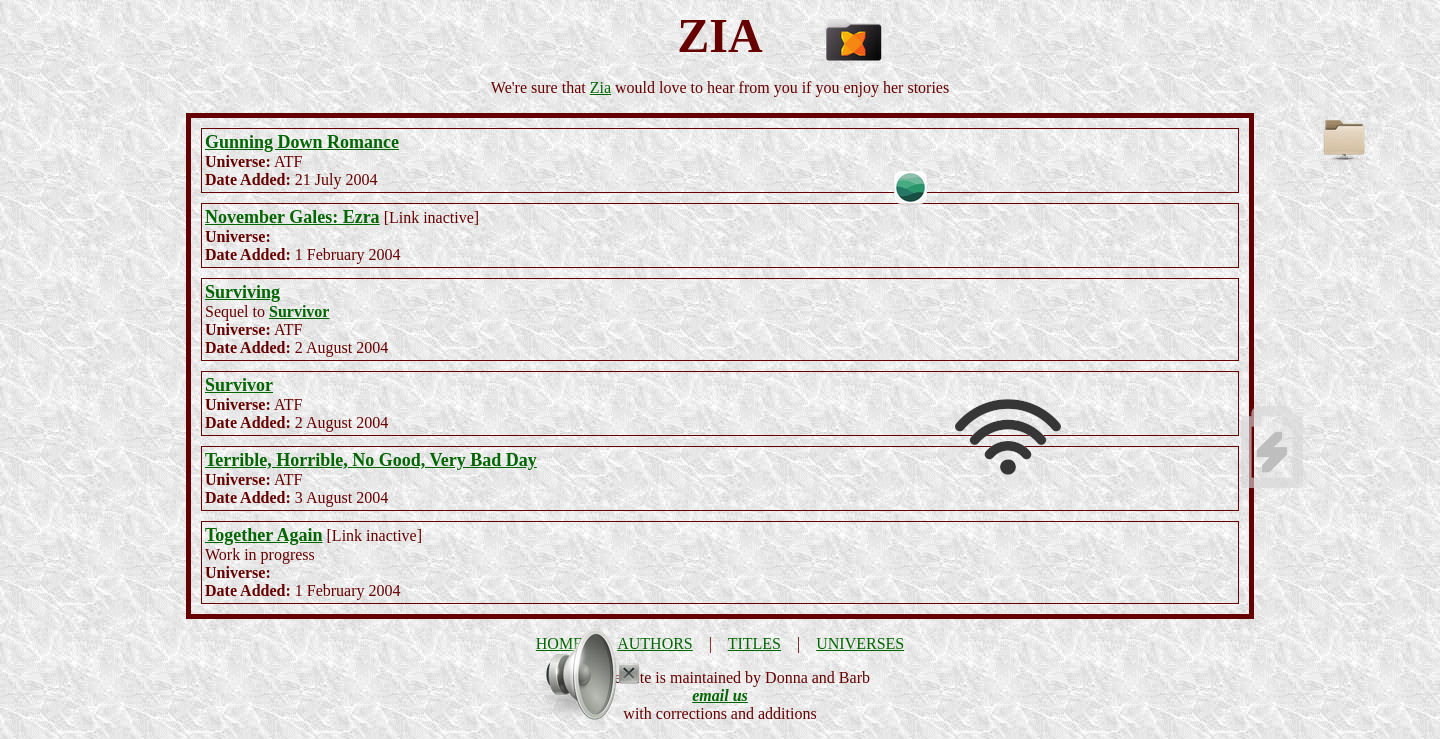 The width and height of the screenshot is (1440, 739). Describe the element at coordinates (910, 187) in the screenshot. I see `open Flow app for focus or productivity sessions` at that location.